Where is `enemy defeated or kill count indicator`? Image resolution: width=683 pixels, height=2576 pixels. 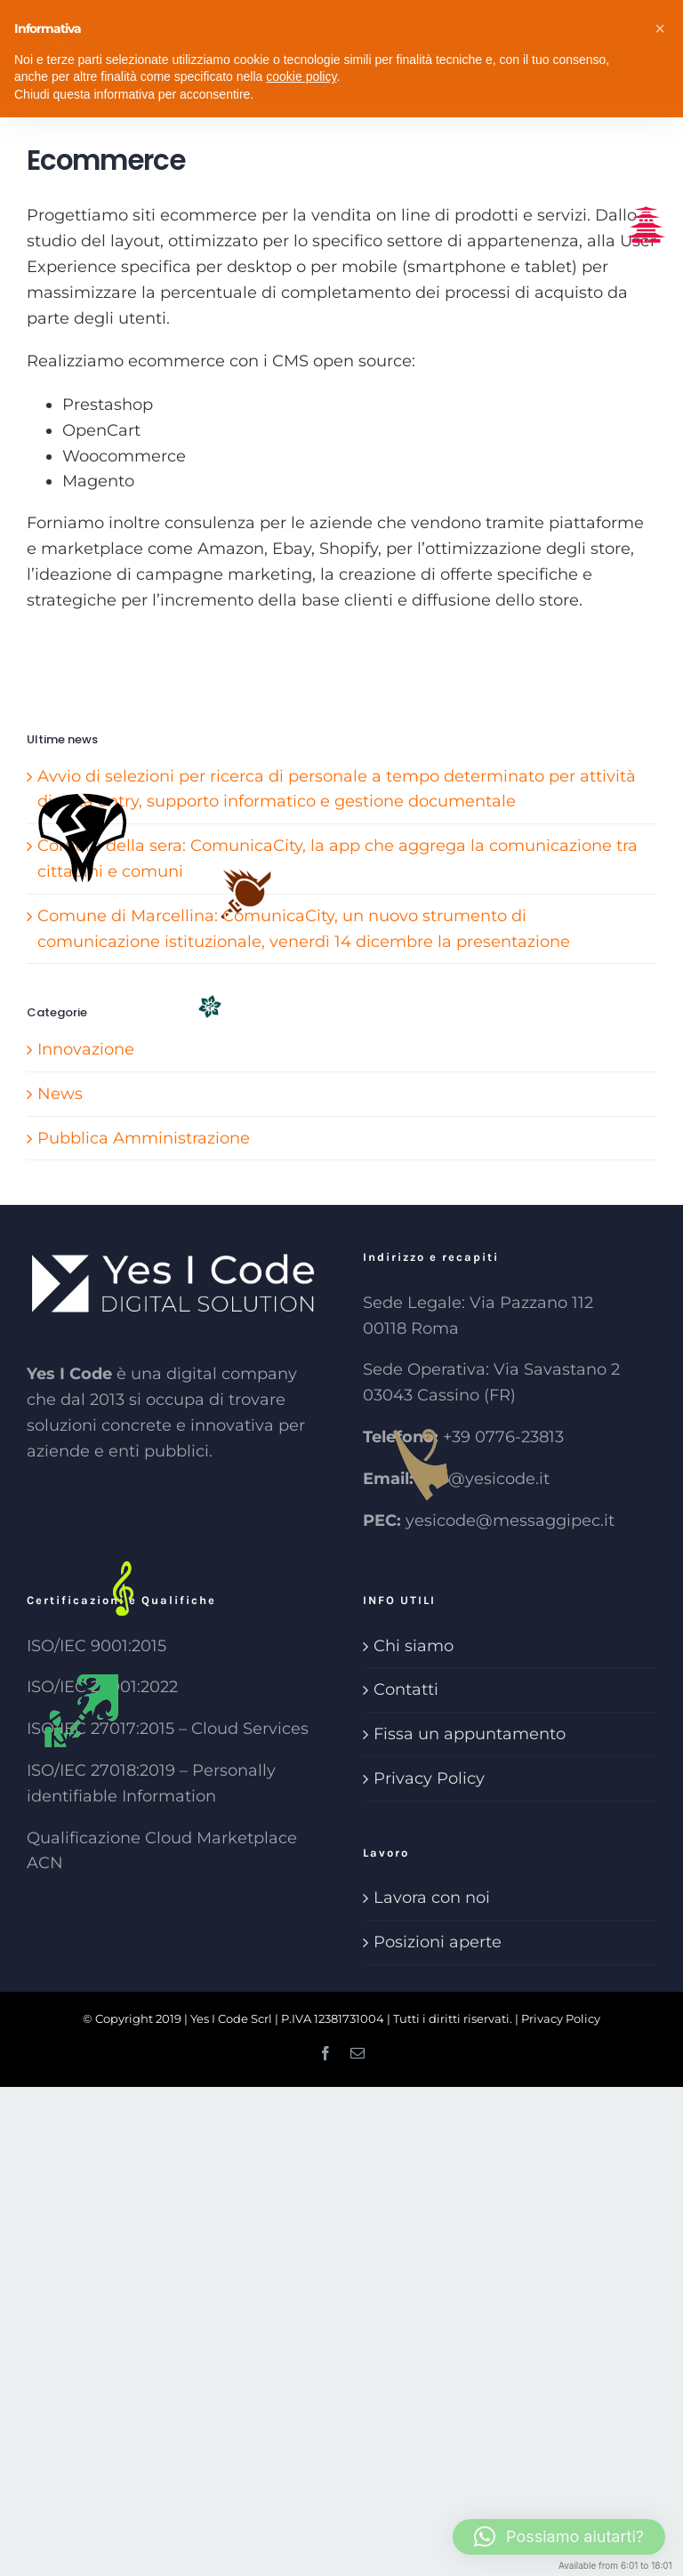 enemy defeated or kill count indicator is located at coordinates (82, 837).